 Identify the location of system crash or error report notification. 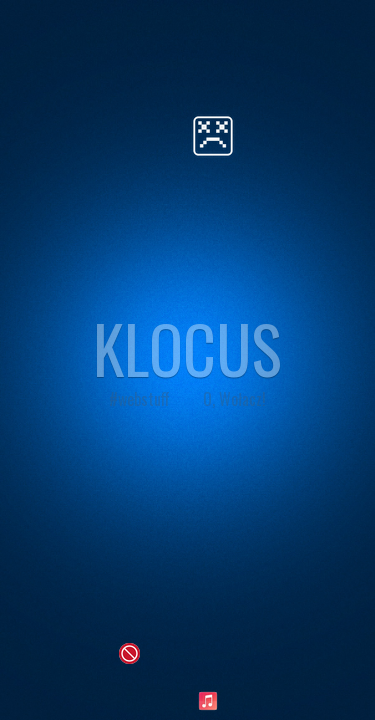
(213, 136).